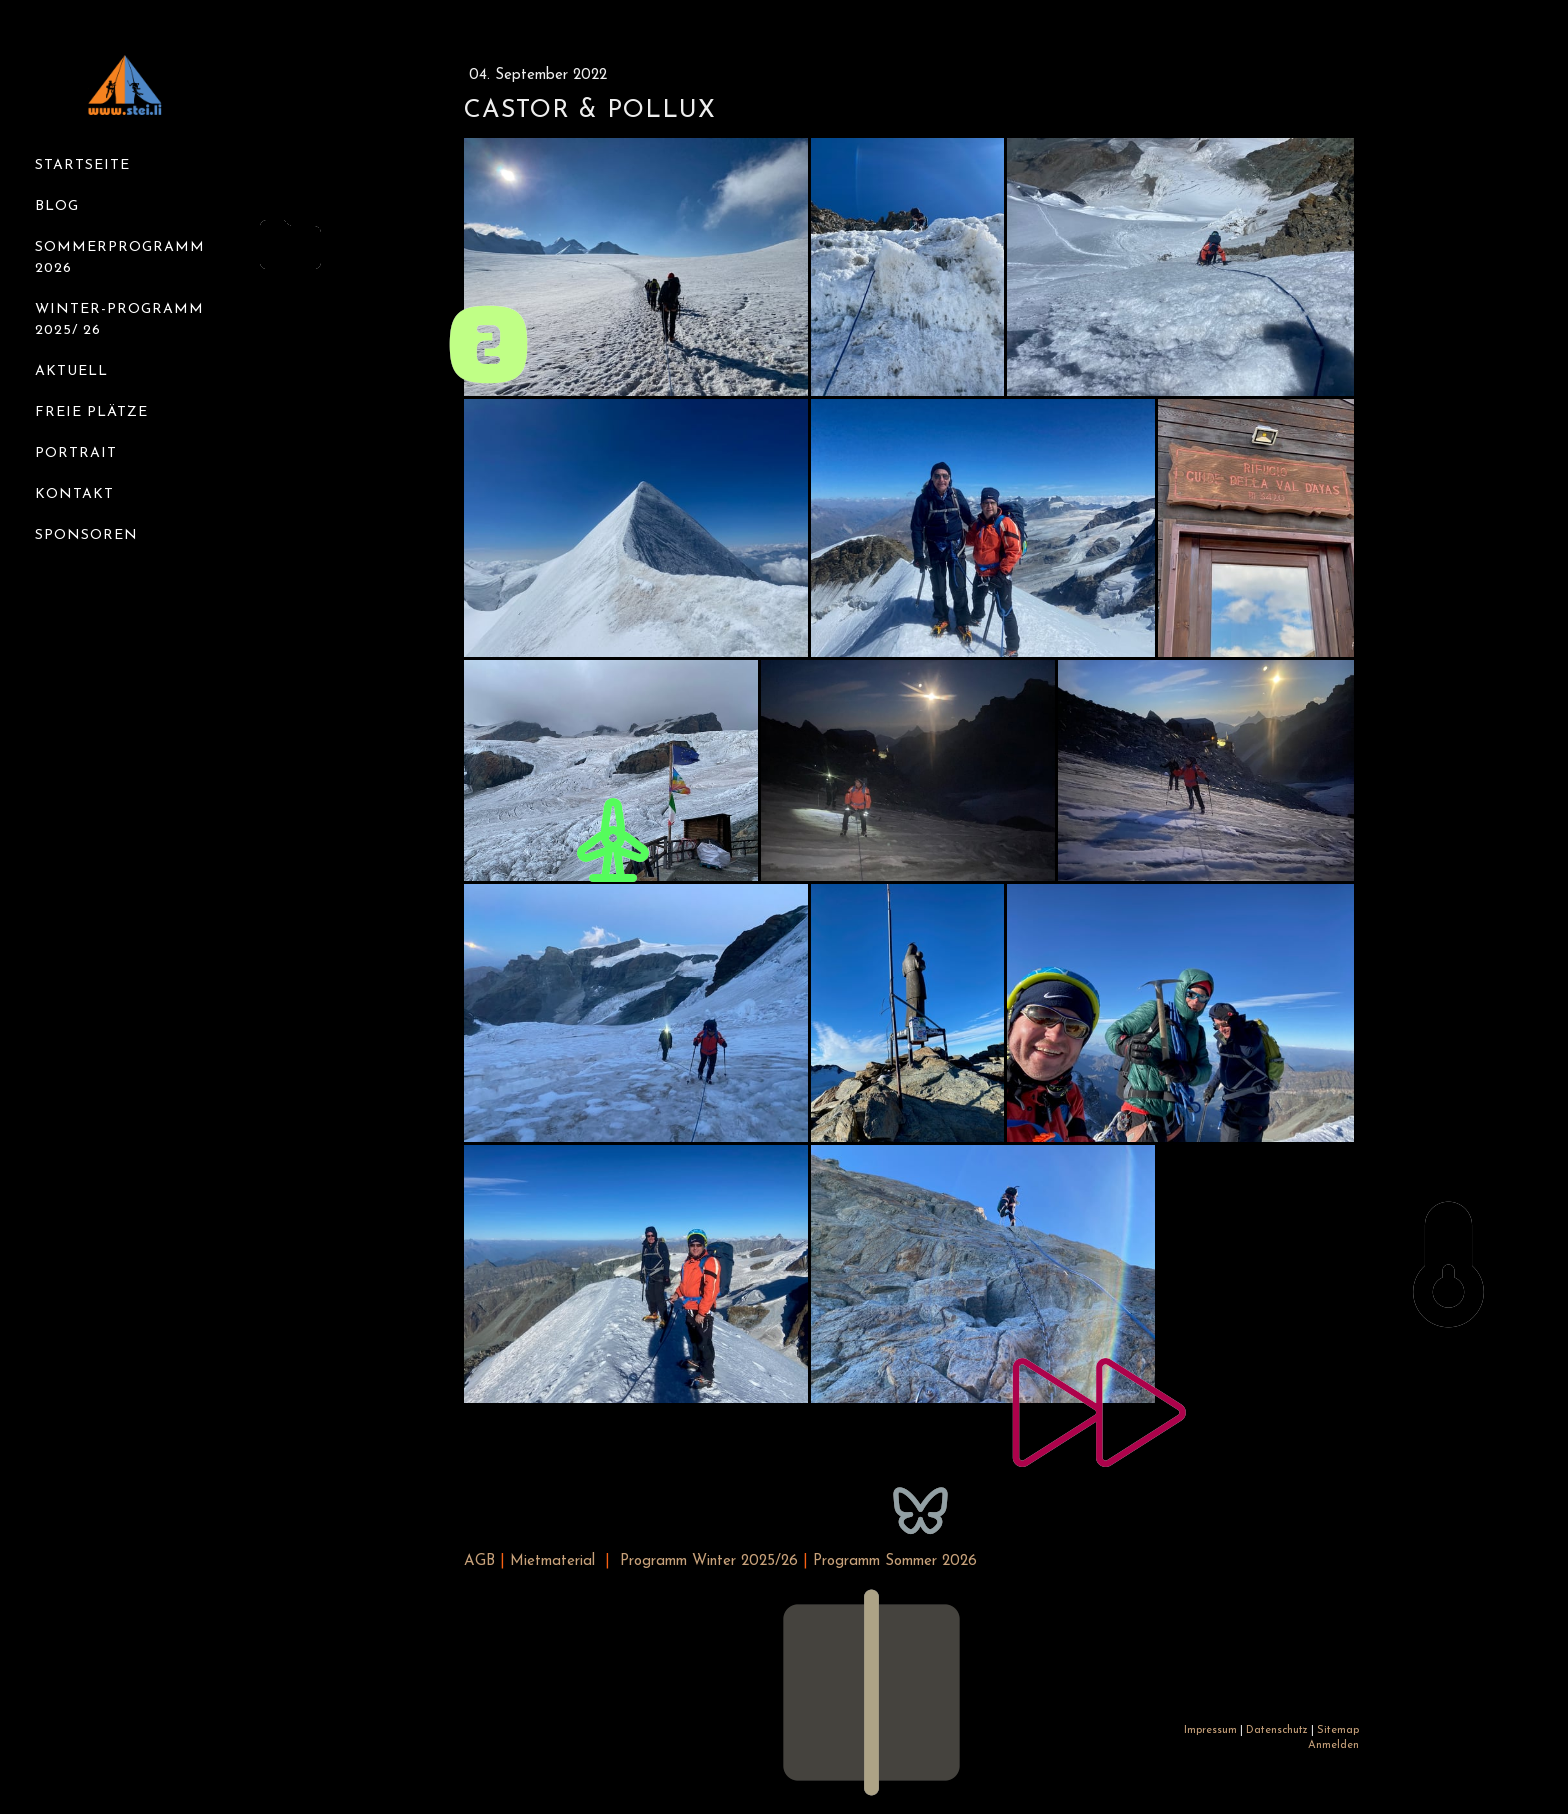 This screenshot has width=1568, height=1814. I want to click on open or access a folder, so click(290, 244).